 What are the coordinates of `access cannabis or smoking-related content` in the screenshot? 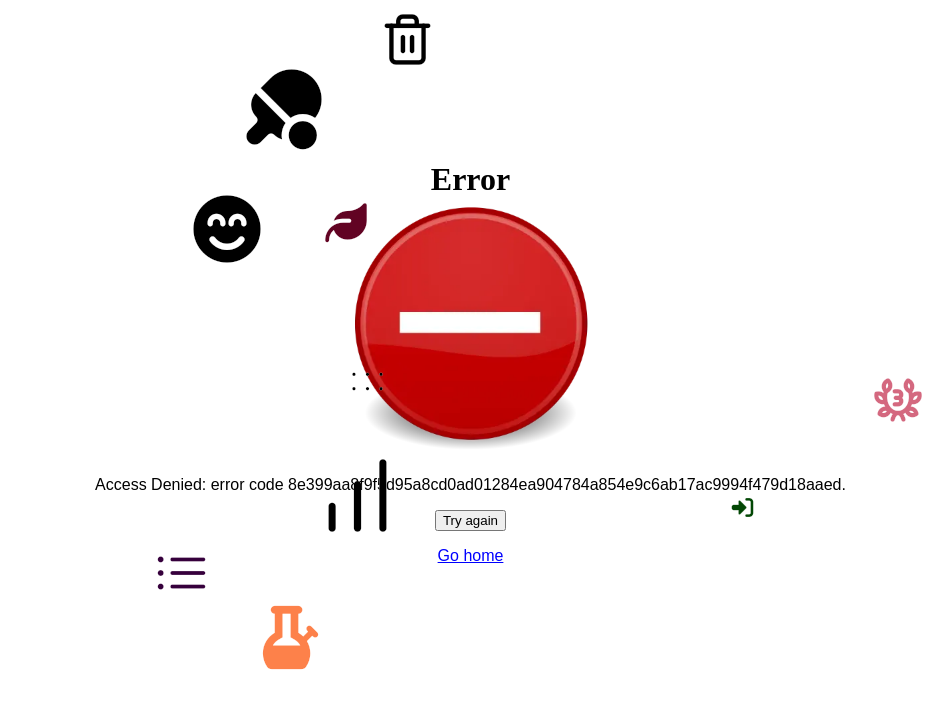 It's located at (286, 637).